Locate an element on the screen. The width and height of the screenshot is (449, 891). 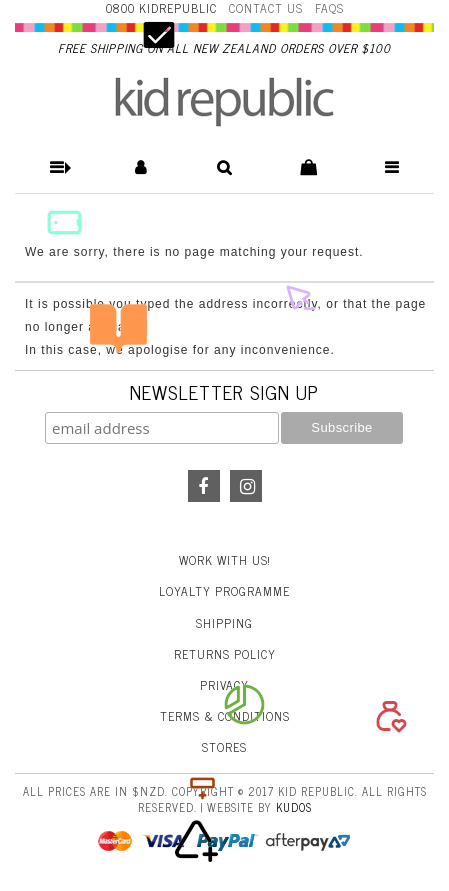
donate to a cause or charity is located at coordinates (390, 716).